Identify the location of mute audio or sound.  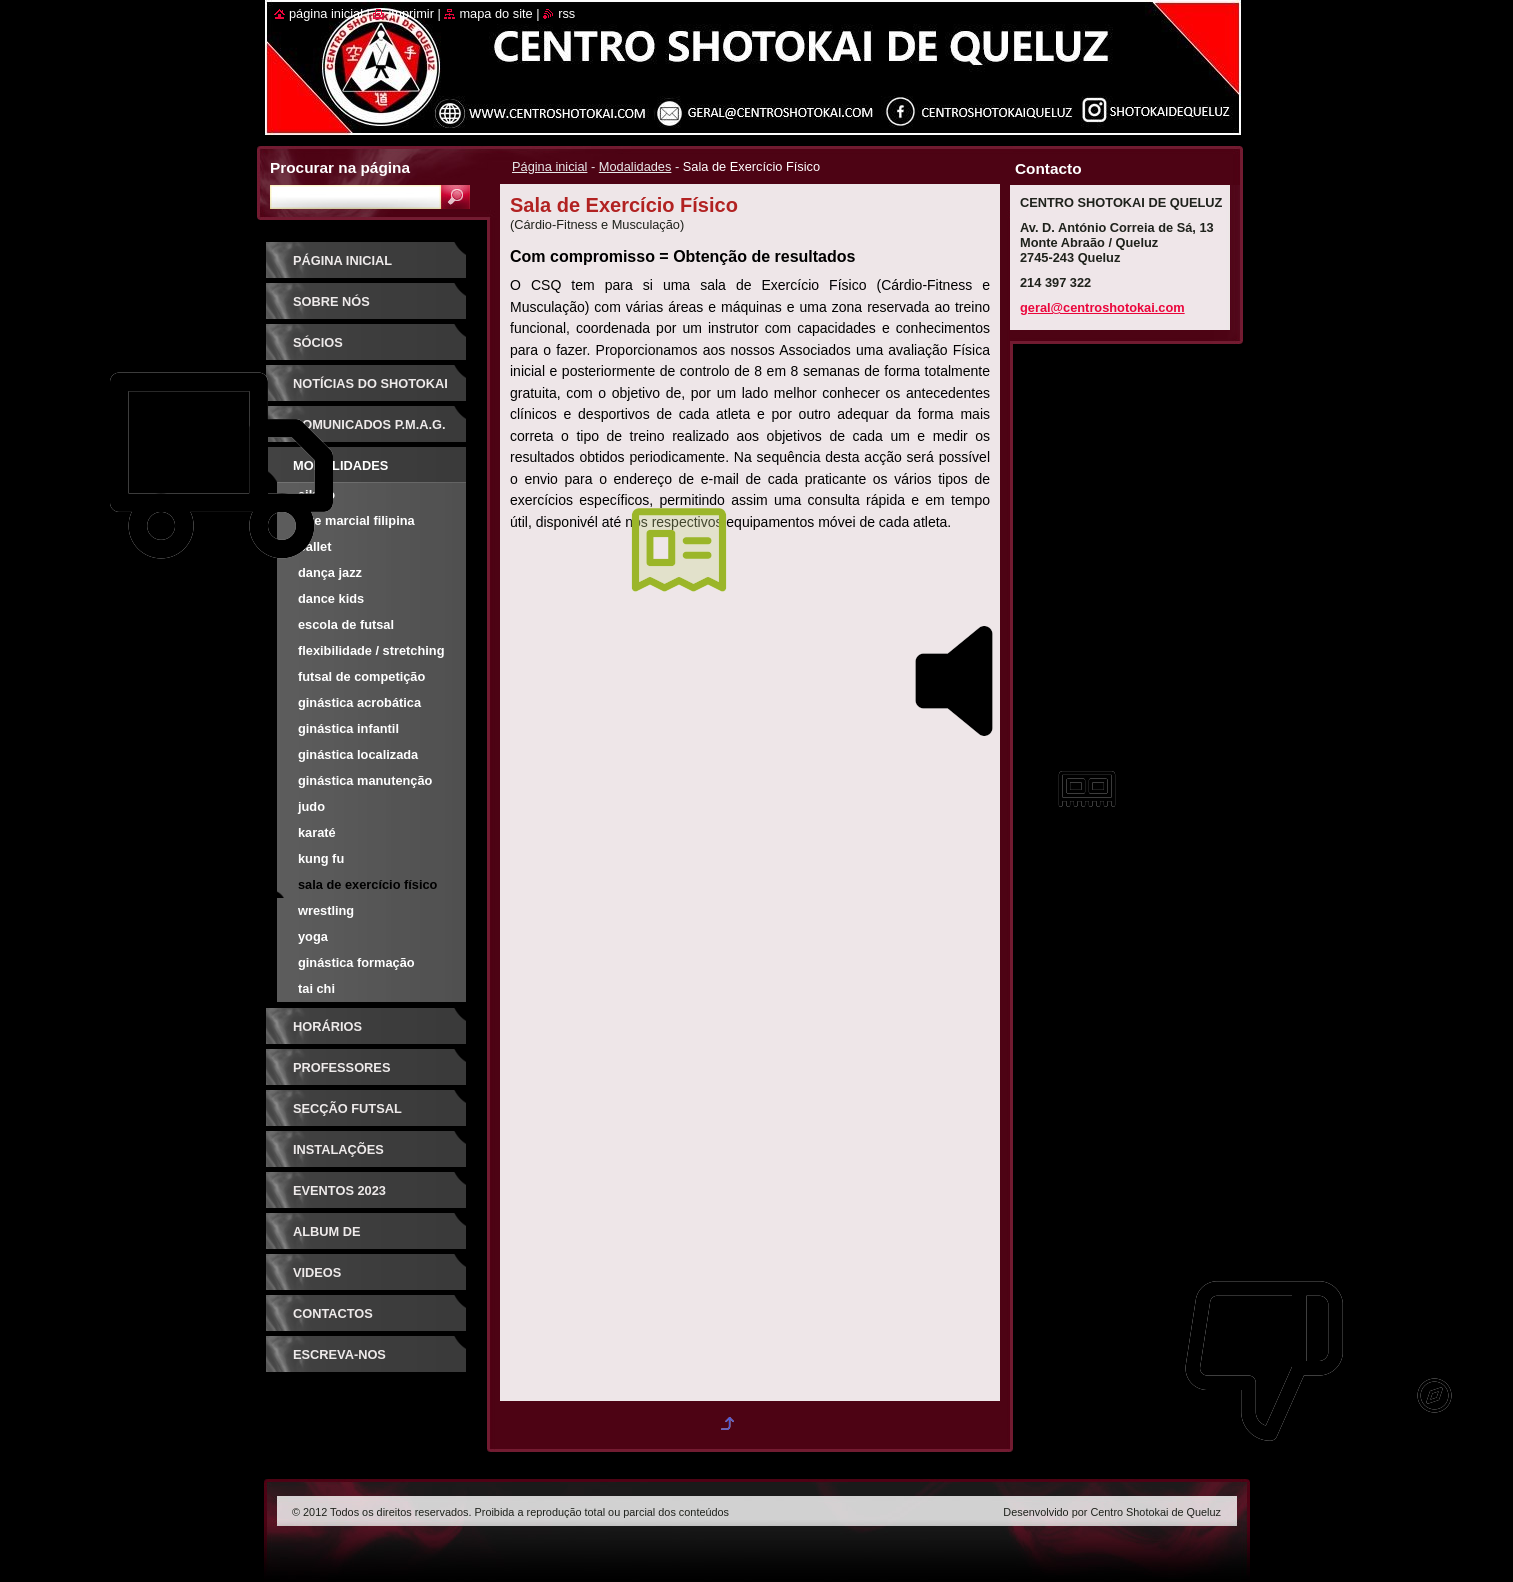
(954, 681).